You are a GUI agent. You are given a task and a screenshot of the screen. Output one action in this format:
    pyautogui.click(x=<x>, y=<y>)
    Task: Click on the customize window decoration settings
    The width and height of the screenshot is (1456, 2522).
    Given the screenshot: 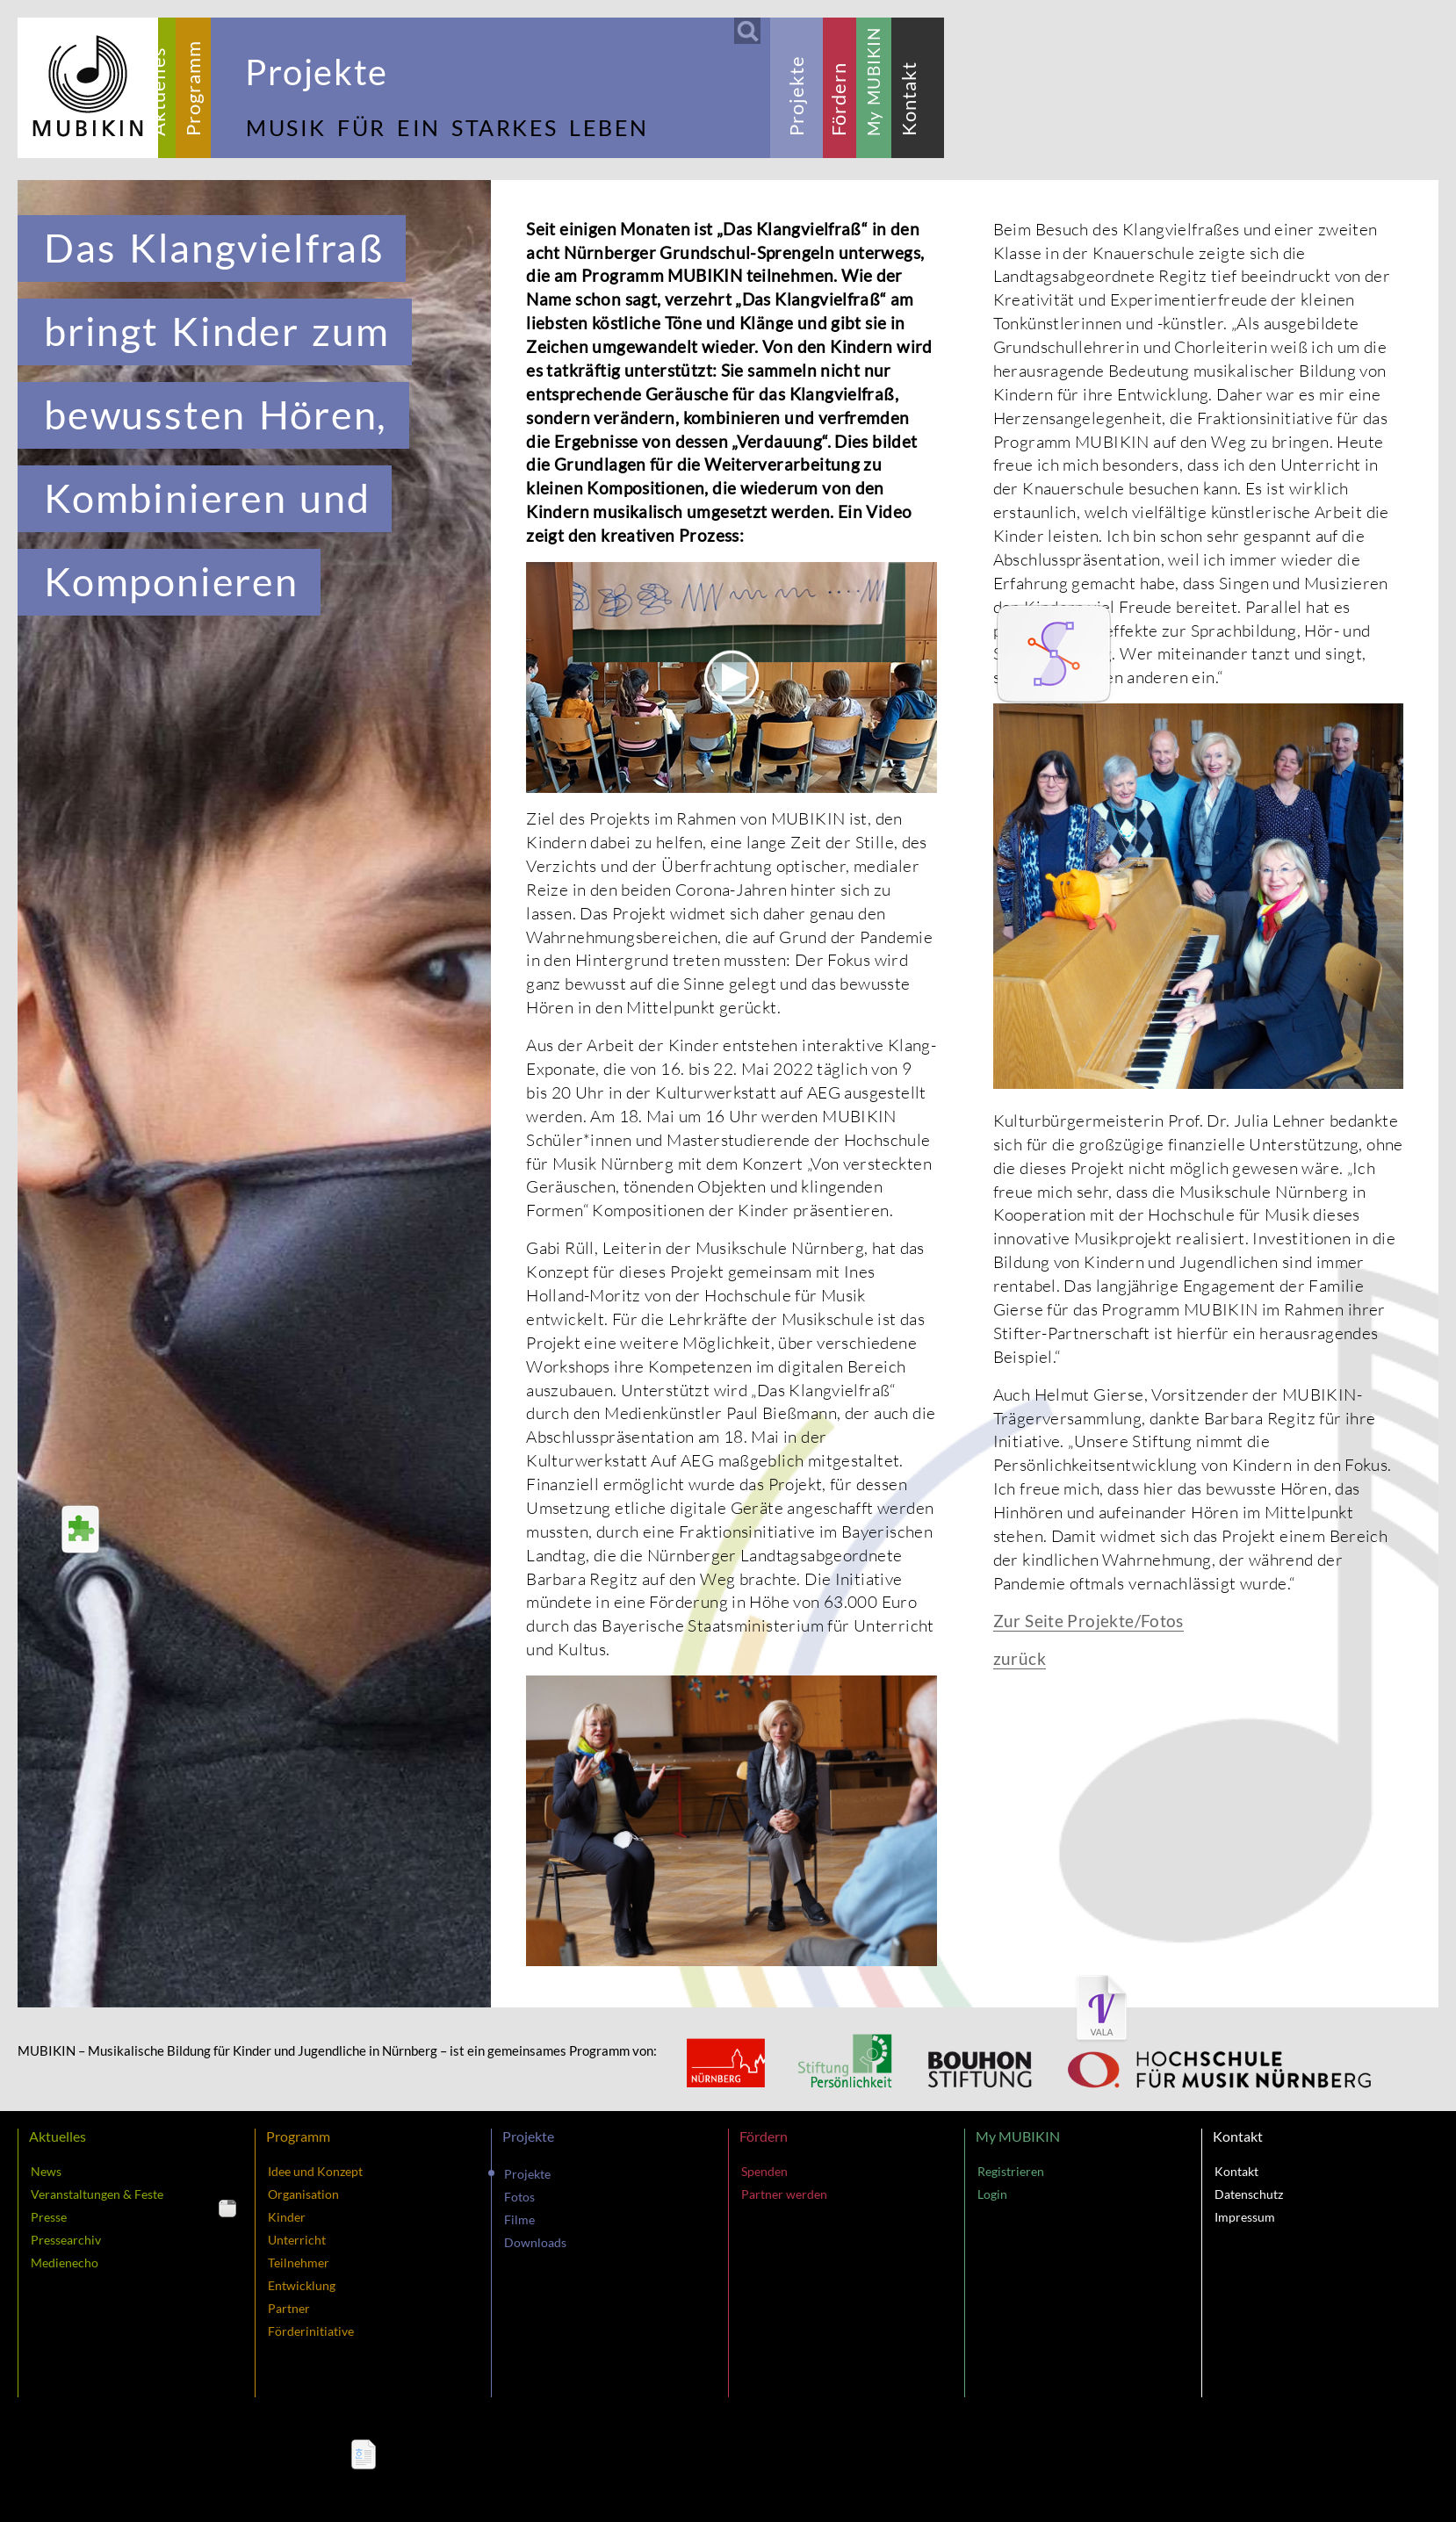 What is the action you would take?
    pyautogui.click(x=227, y=2209)
    